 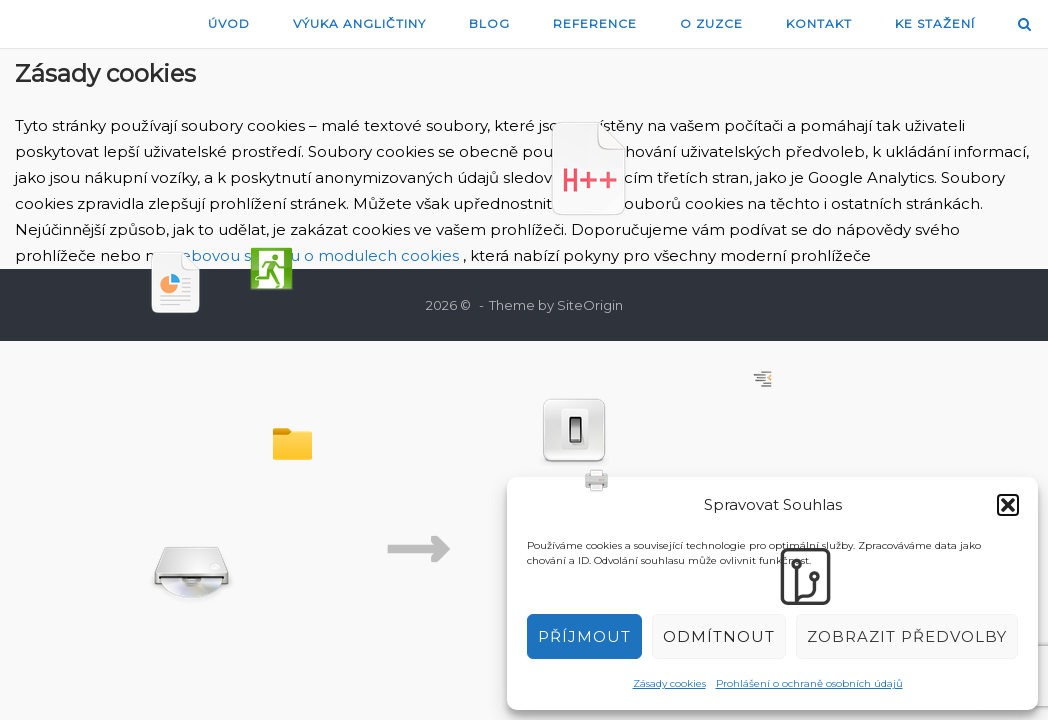 What do you see at coordinates (191, 569) in the screenshot?
I see `access optical disc drive settings` at bounding box center [191, 569].